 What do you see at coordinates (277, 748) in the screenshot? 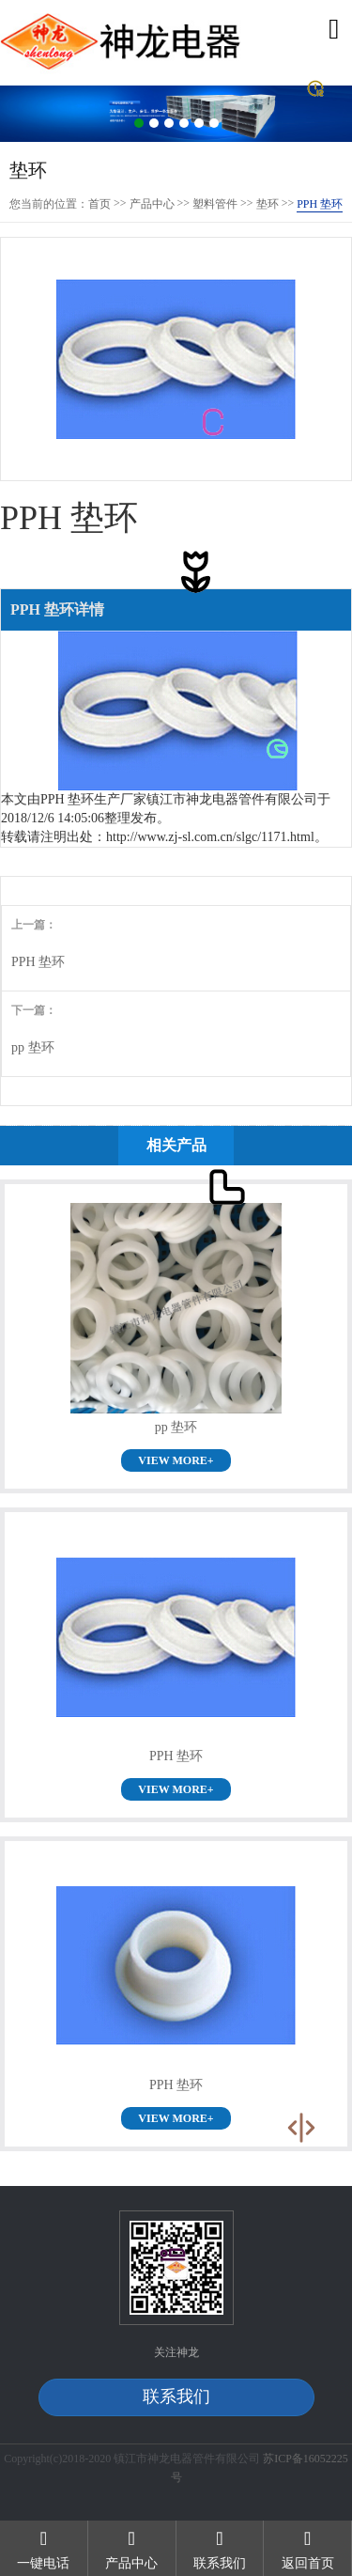
I see `access safety or protective gear settings` at bounding box center [277, 748].